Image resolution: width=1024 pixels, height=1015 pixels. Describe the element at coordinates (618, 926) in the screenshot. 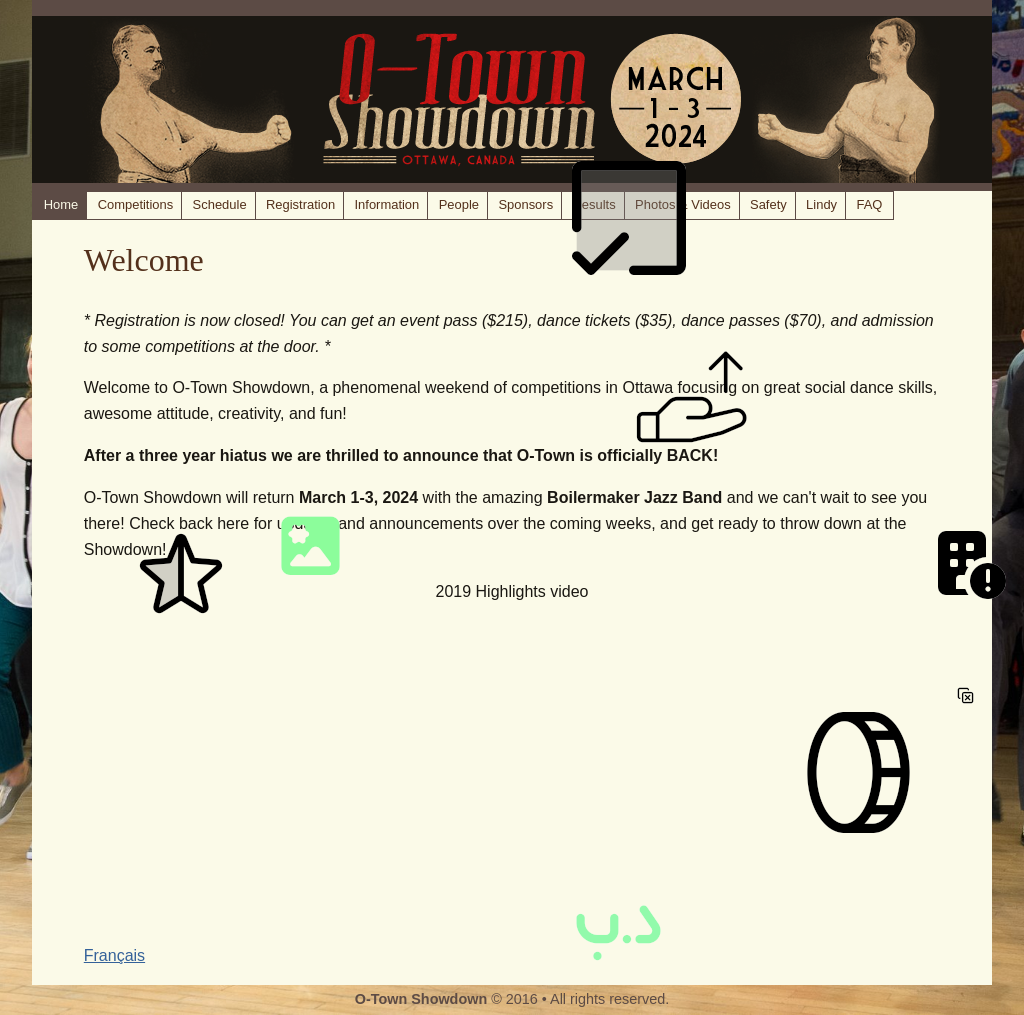

I see `indicates bahraini dinar currency` at that location.